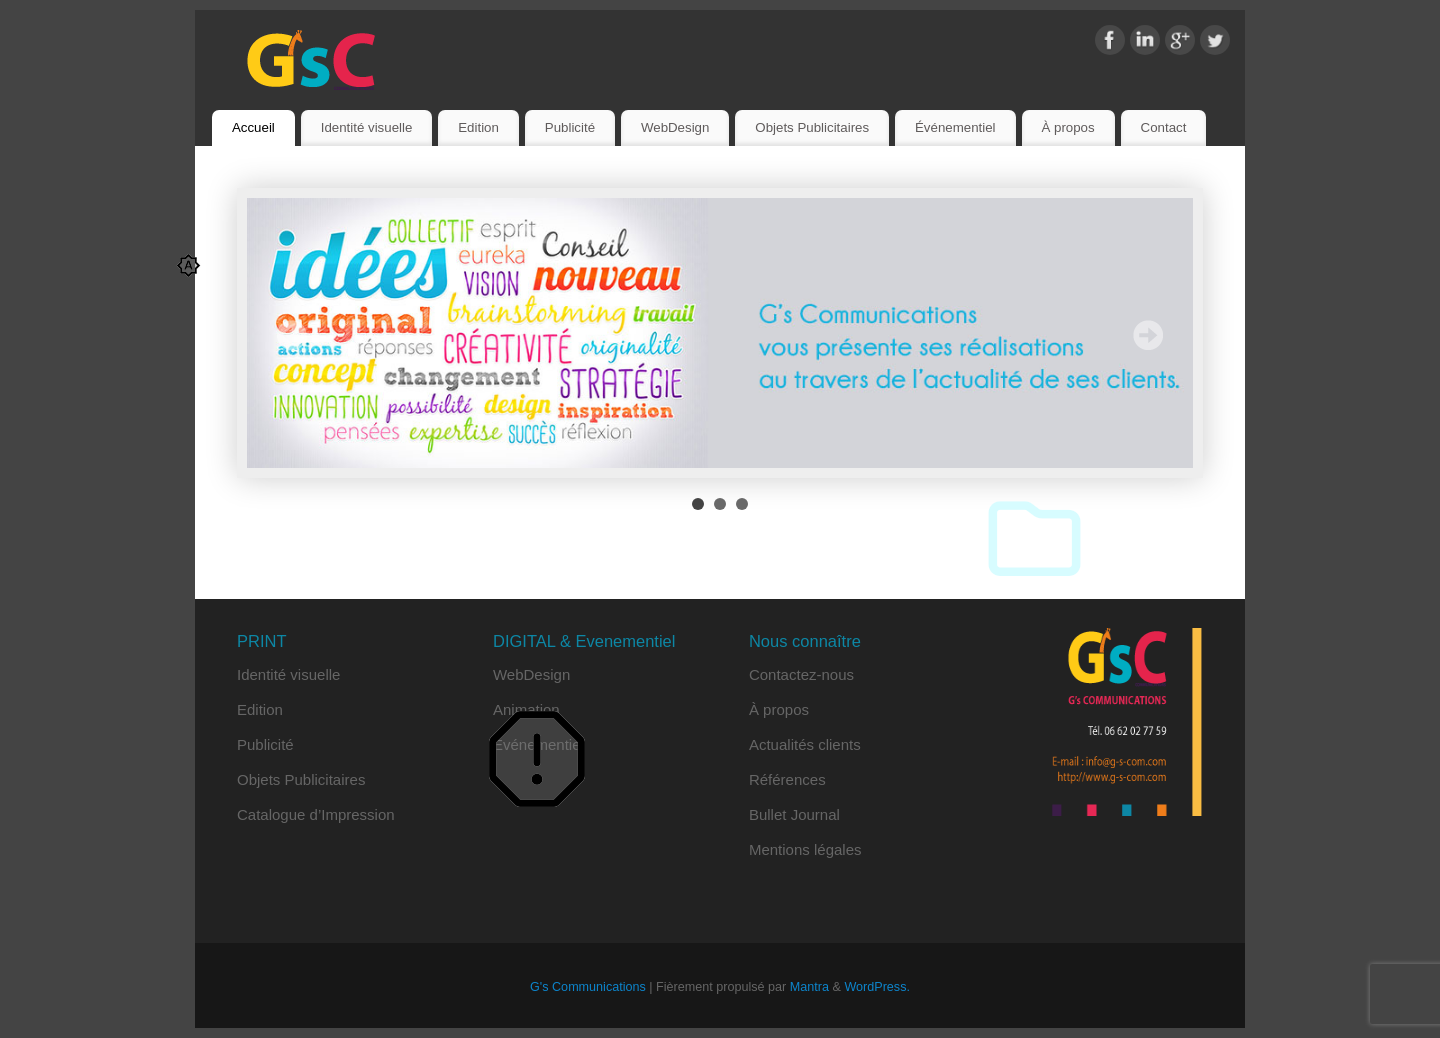 This screenshot has width=1440, height=1038. Describe the element at coordinates (1034, 541) in the screenshot. I see `open folder to view files` at that location.